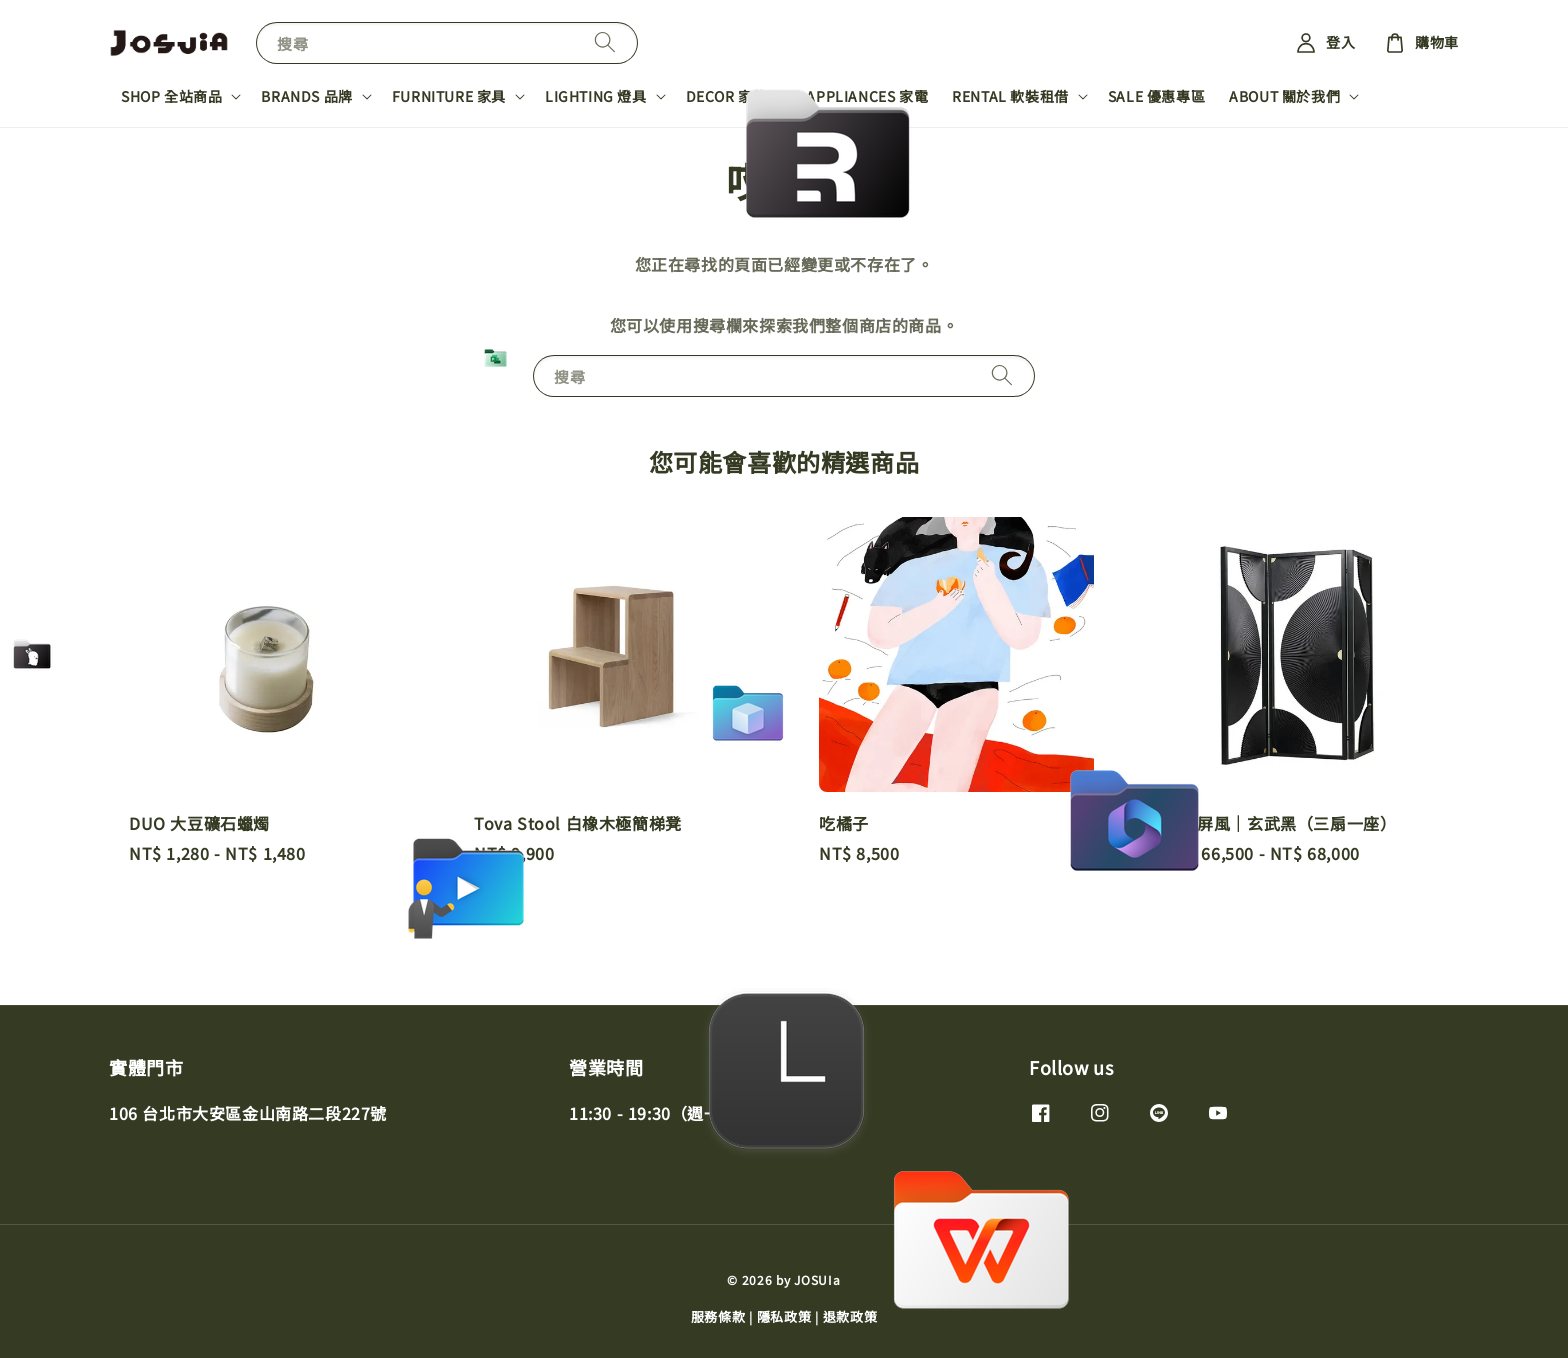  Describe the element at coordinates (827, 158) in the screenshot. I see `open remix project folder` at that location.